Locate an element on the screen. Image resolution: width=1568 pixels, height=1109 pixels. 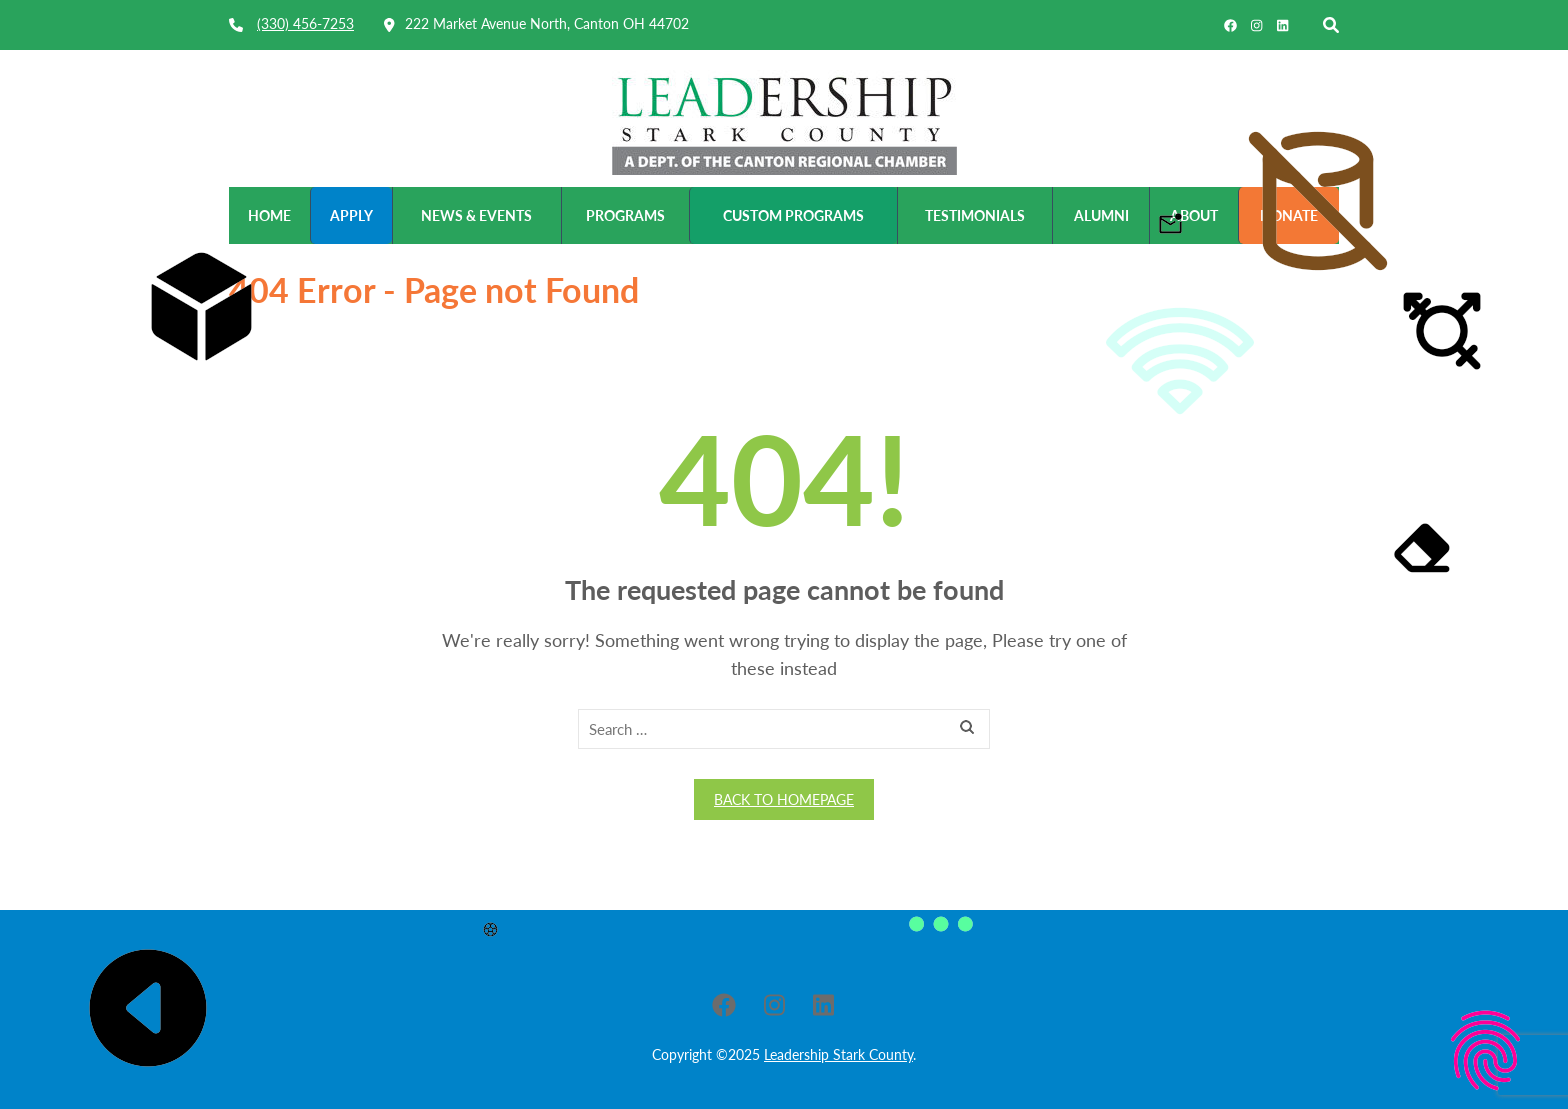
erase or clear content is located at coordinates (1423, 549).